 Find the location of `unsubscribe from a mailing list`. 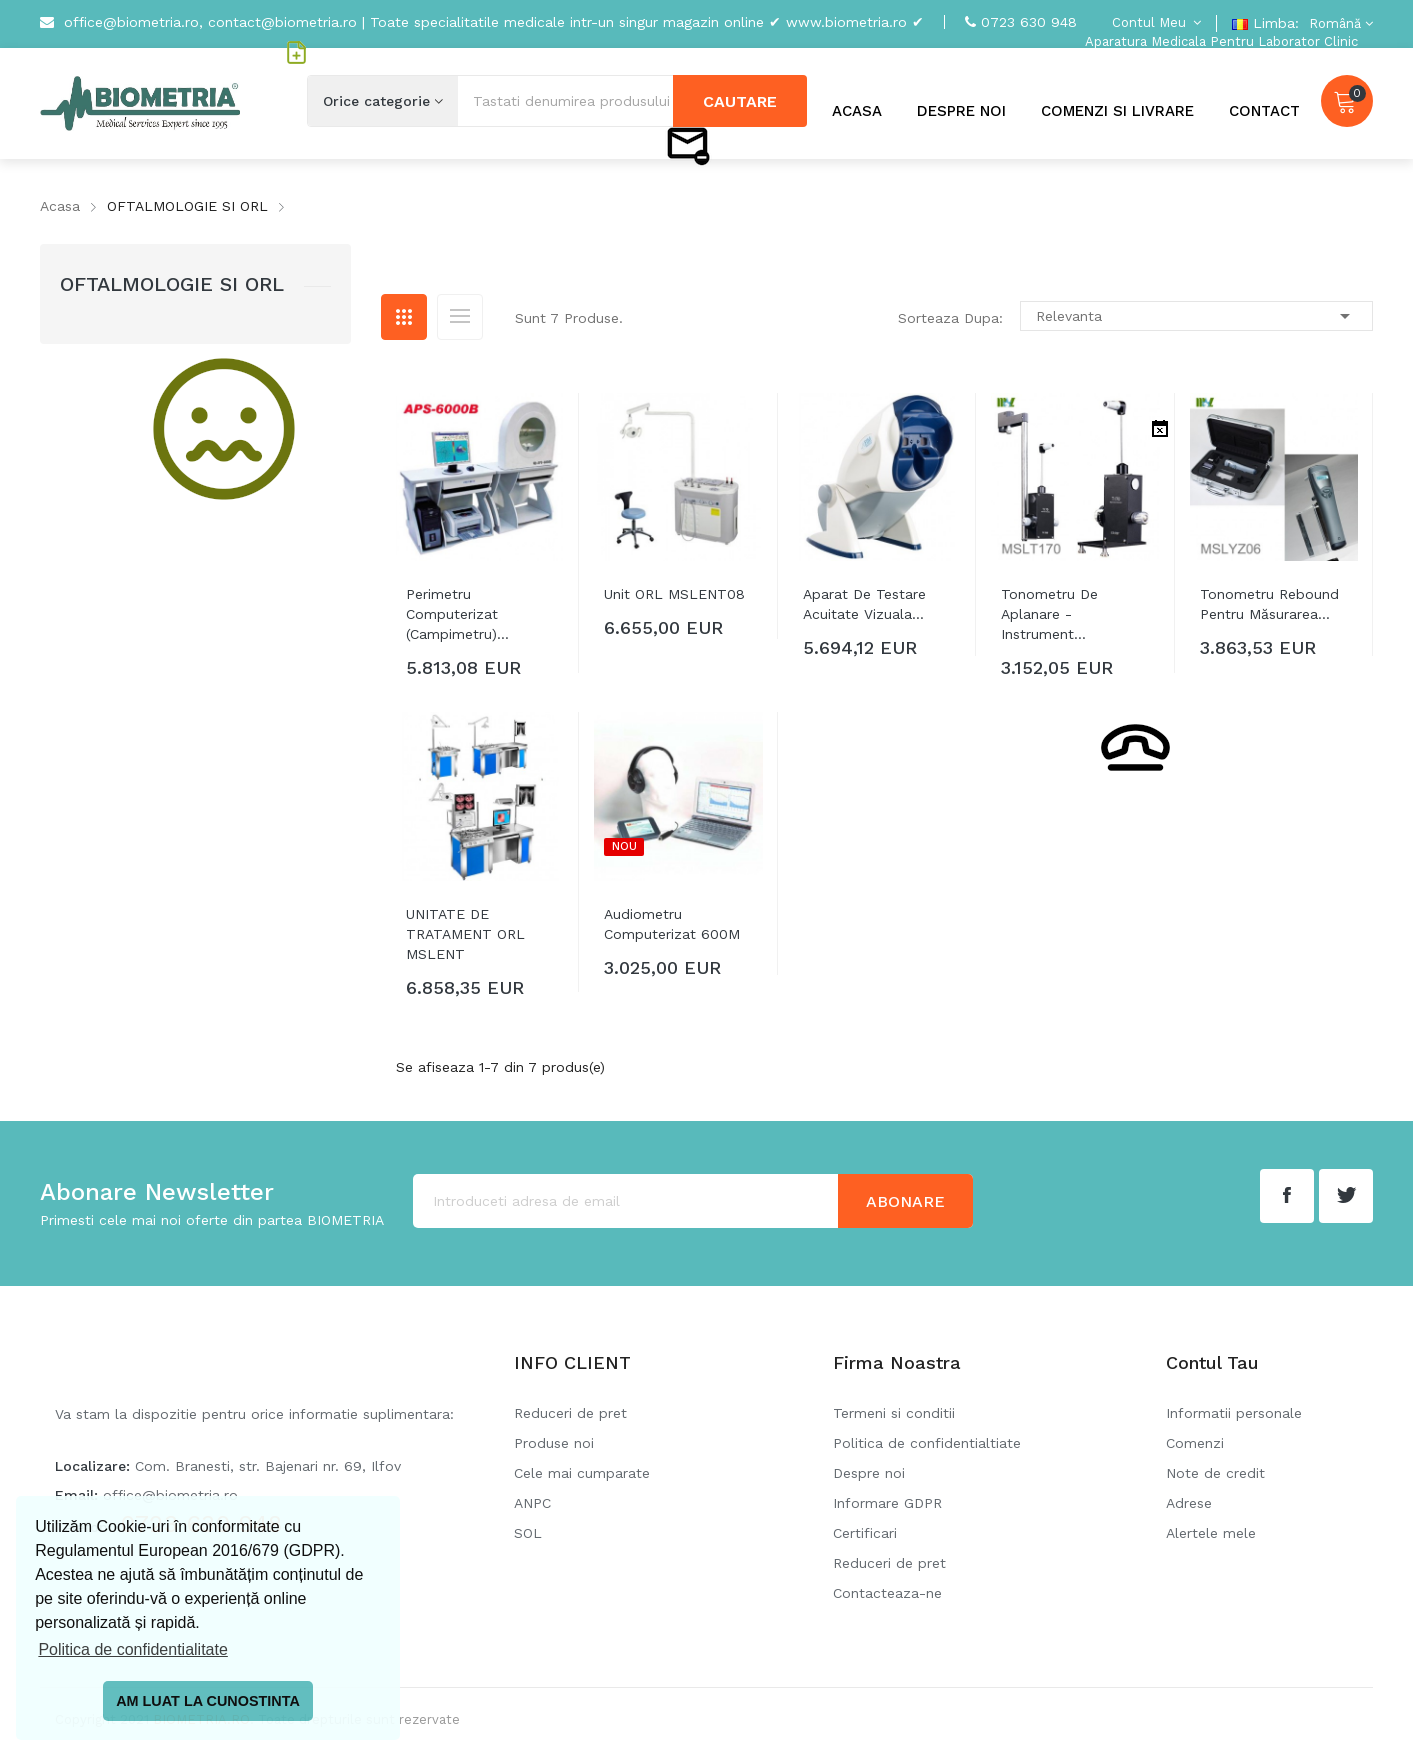

unsubscribe from a mailing list is located at coordinates (687, 147).